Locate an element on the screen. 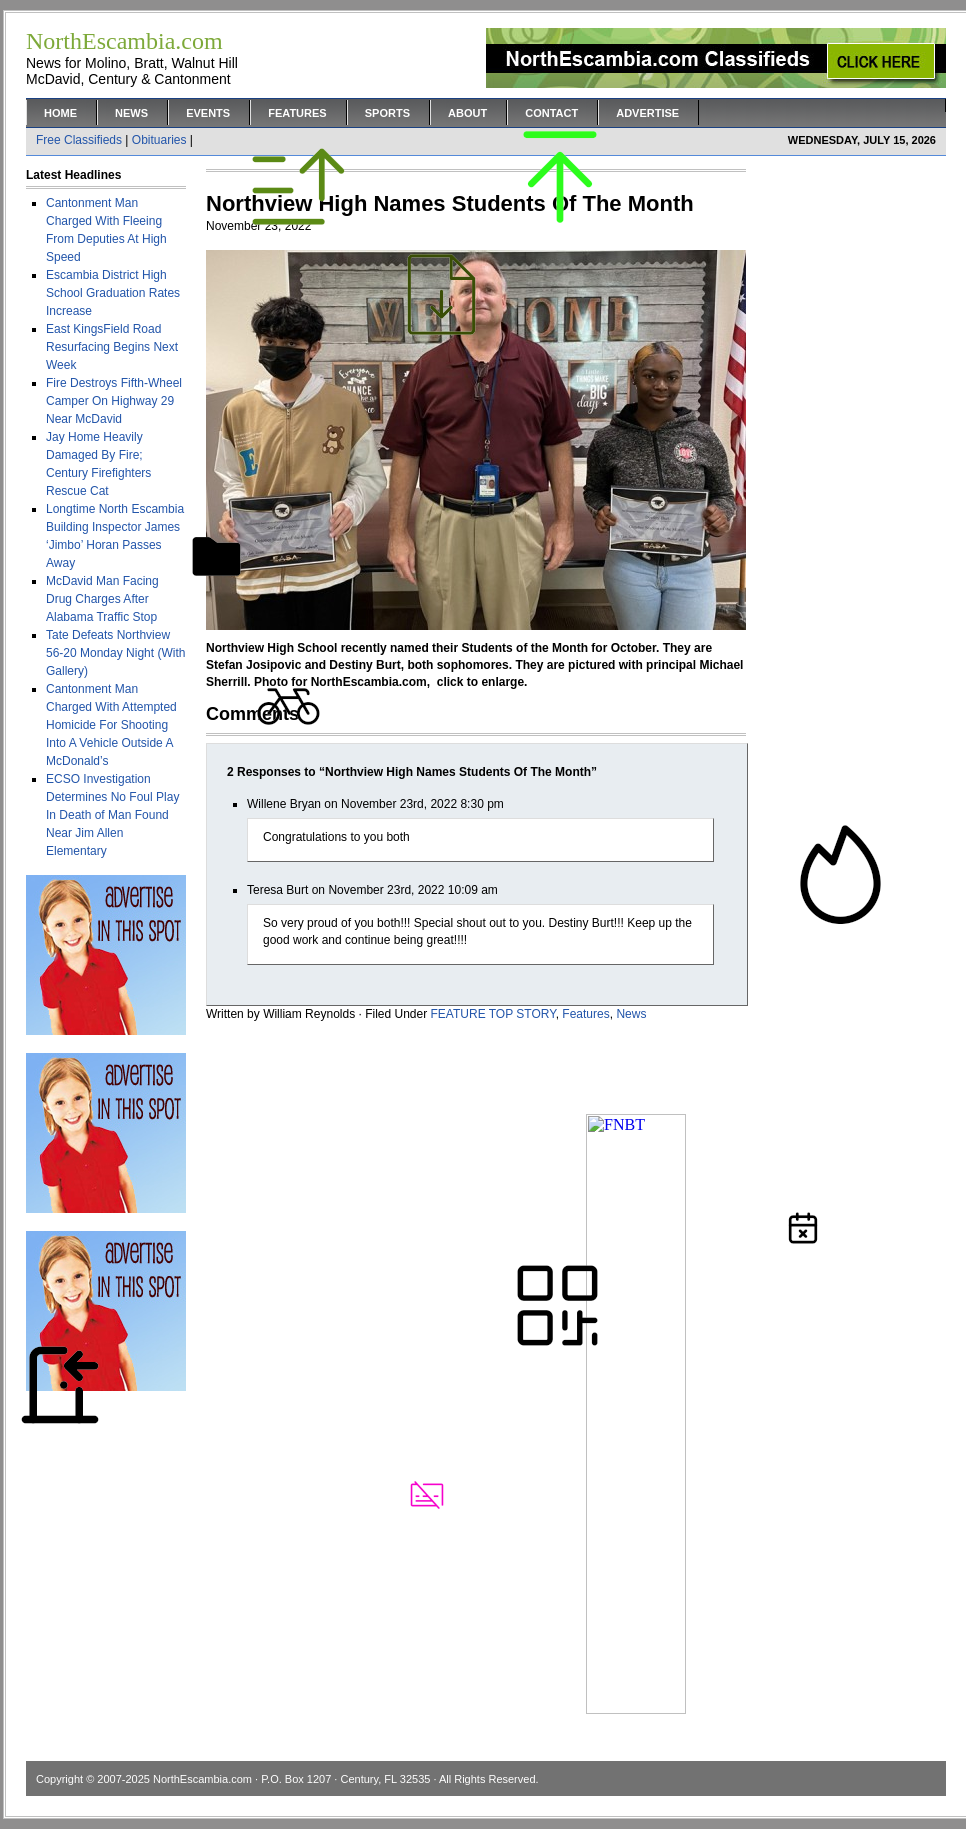 The width and height of the screenshot is (966, 1829). scan a qr code is located at coordinates (557, 1305).